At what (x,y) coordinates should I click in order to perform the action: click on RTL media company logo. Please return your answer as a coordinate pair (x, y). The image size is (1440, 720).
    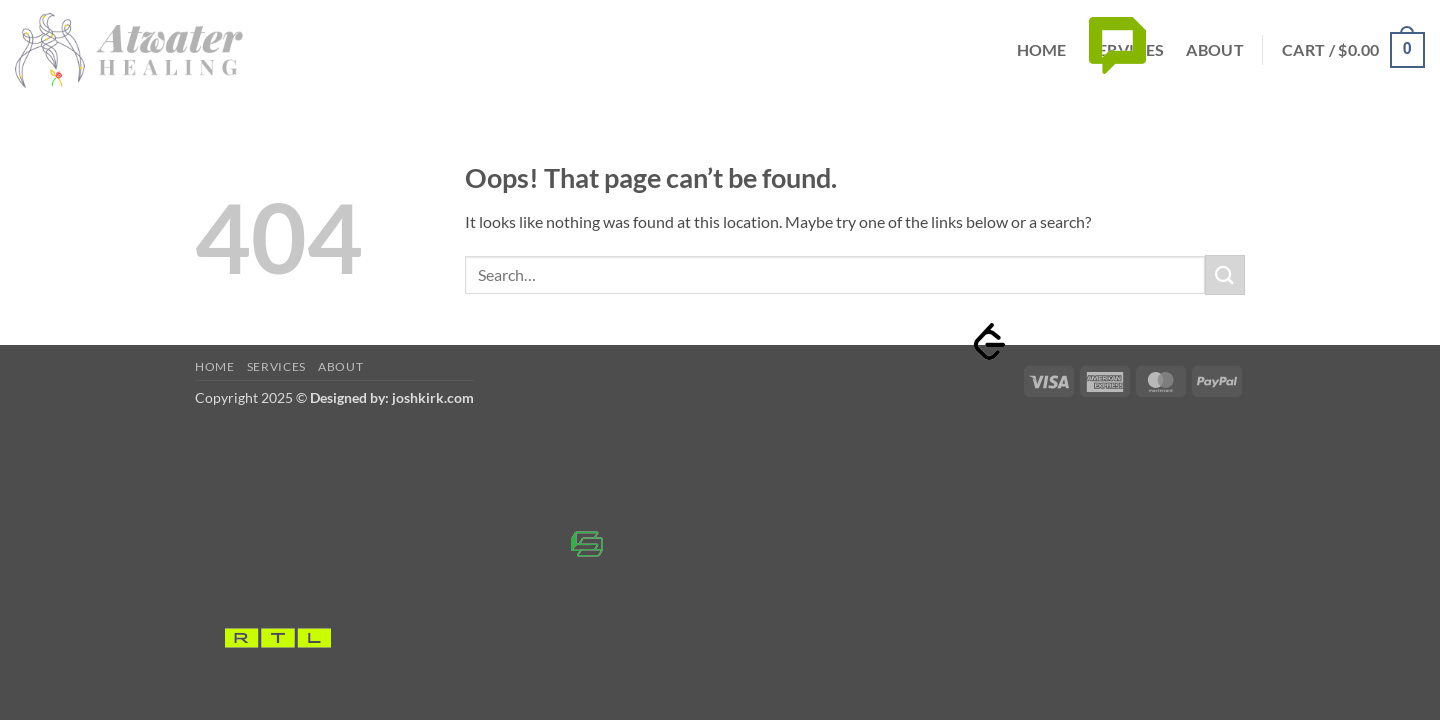
    Looking at the image, I should click on (278, 638).